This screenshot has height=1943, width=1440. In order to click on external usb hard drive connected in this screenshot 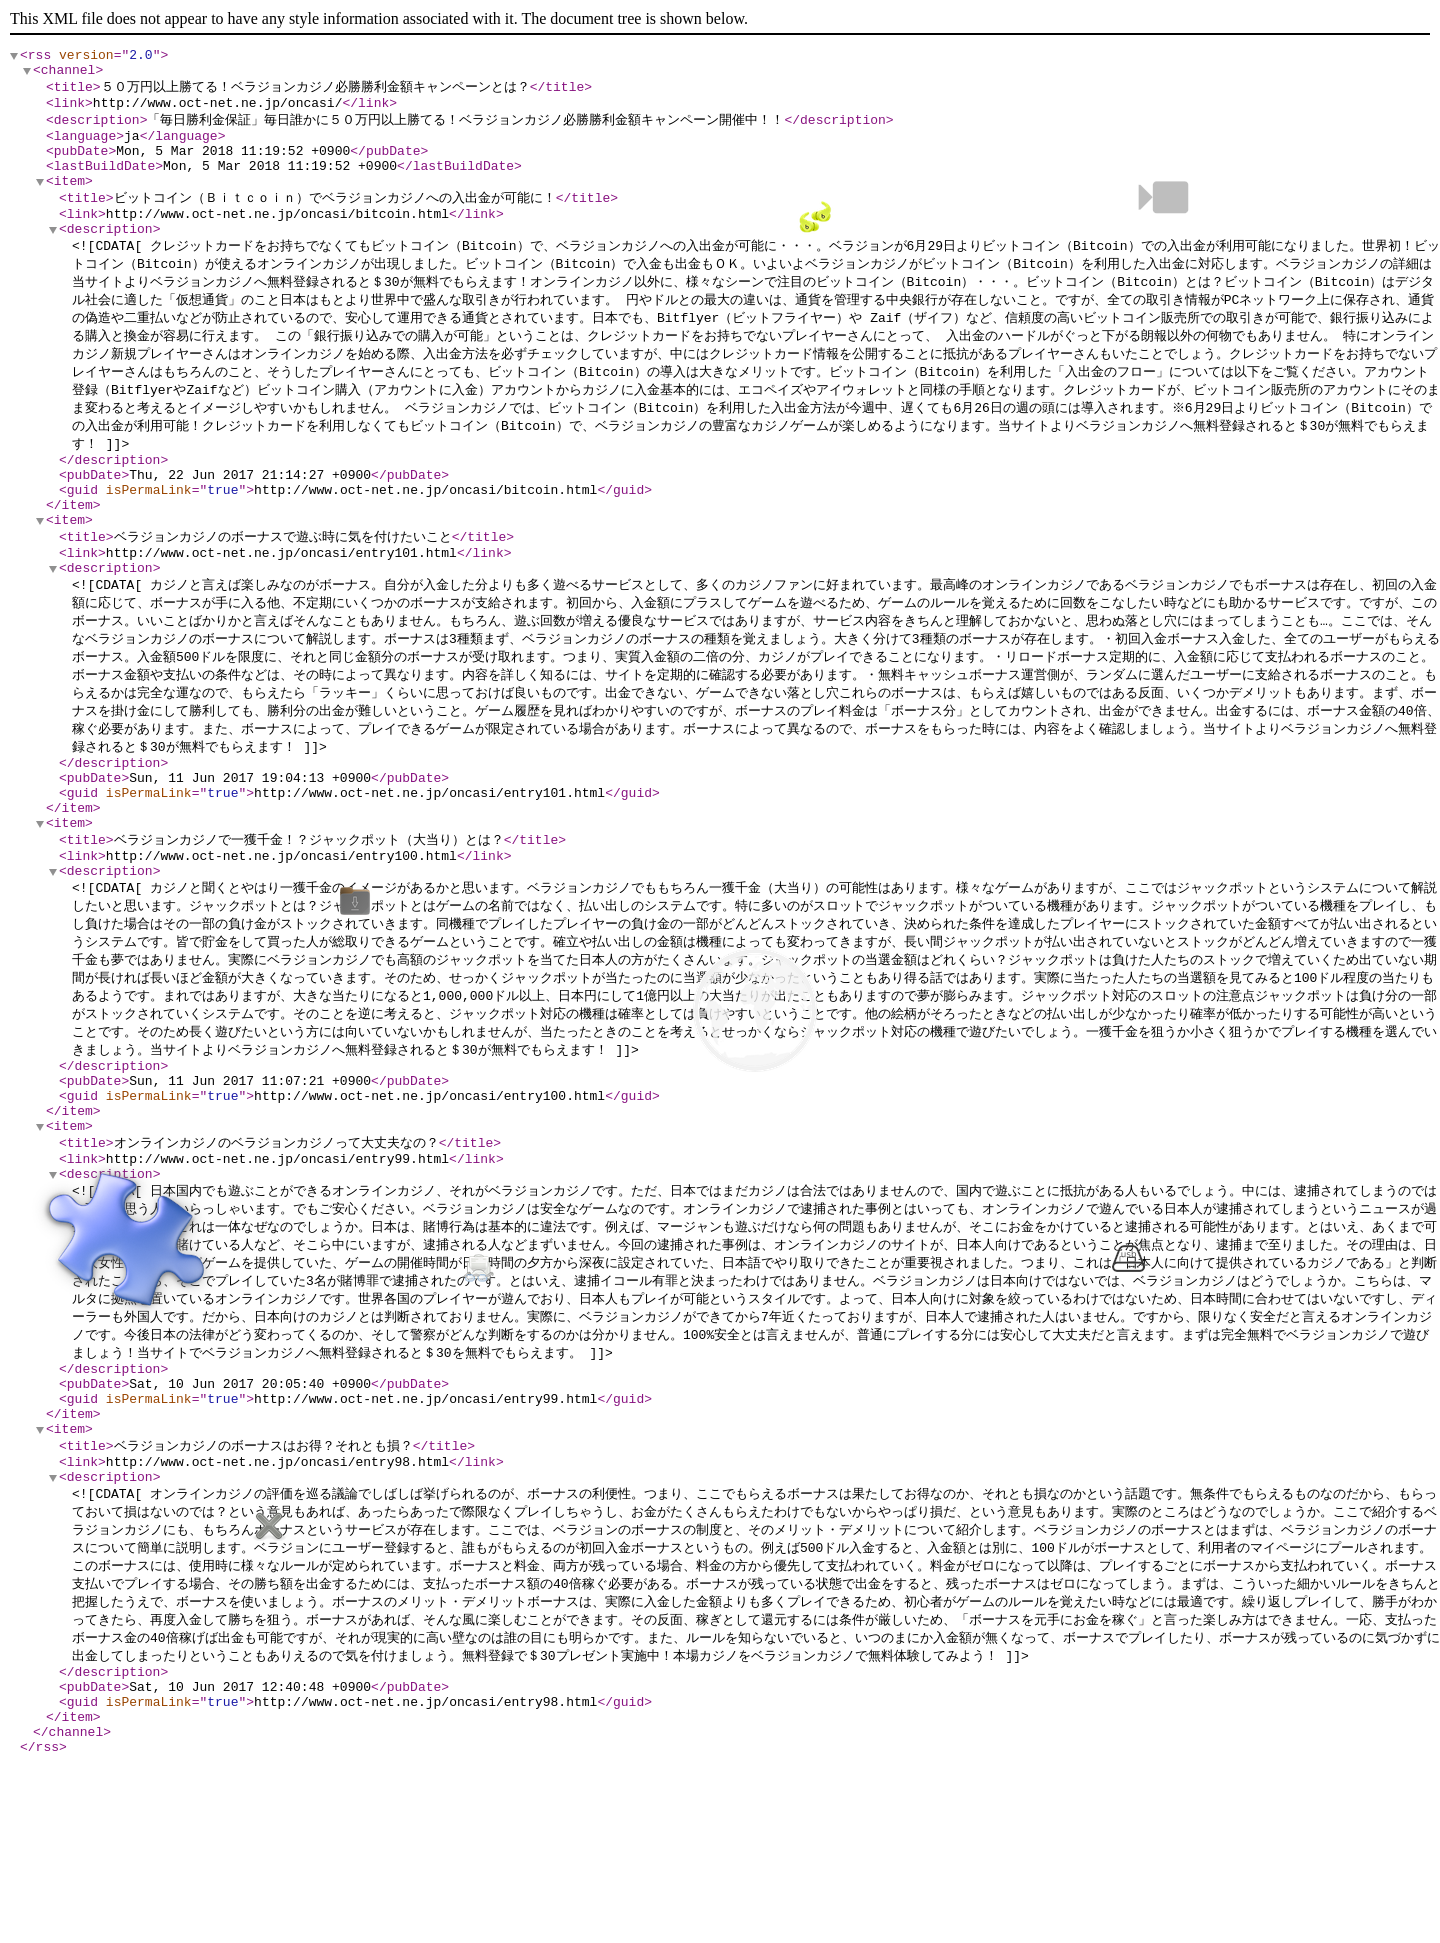, I will do `click(1128, 1257)`.